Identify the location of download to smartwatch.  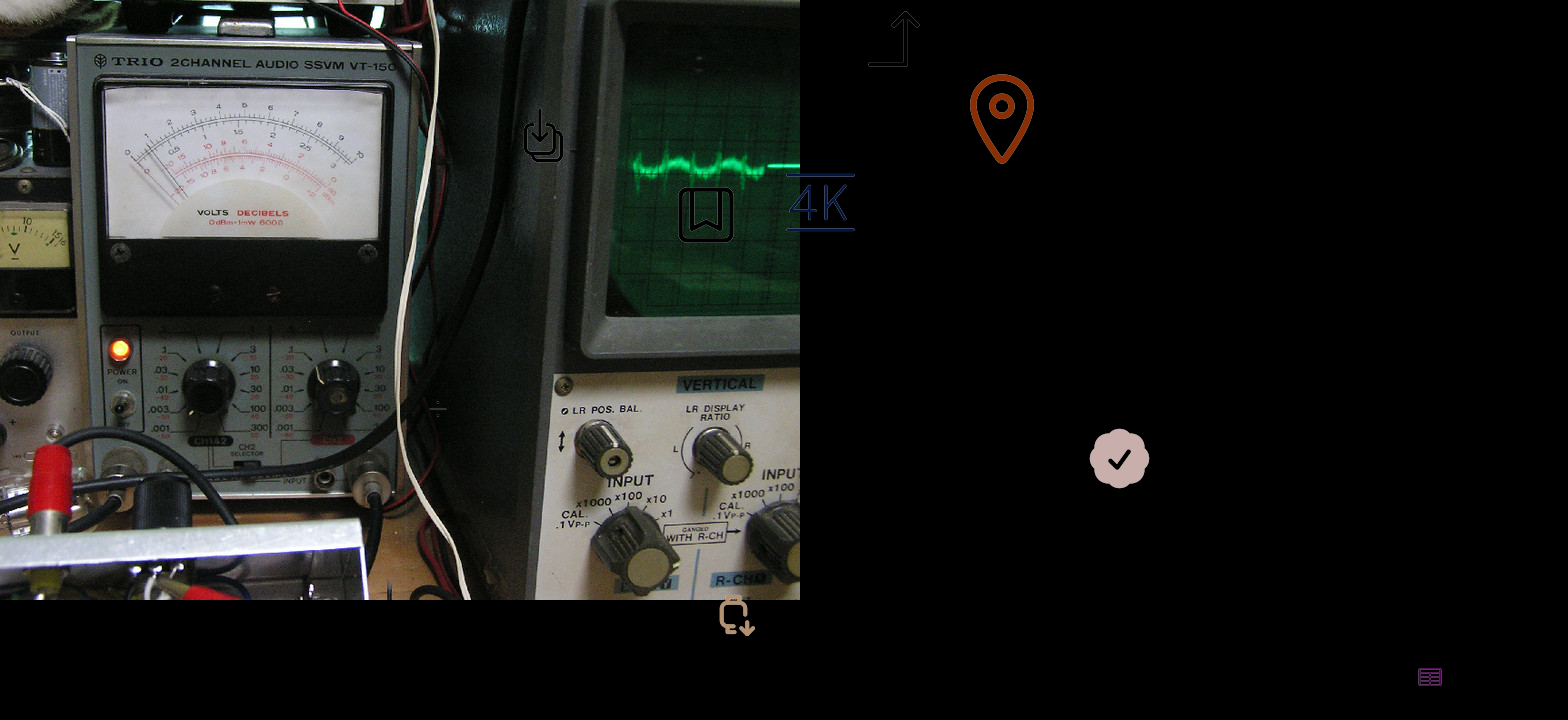
(733, 614).